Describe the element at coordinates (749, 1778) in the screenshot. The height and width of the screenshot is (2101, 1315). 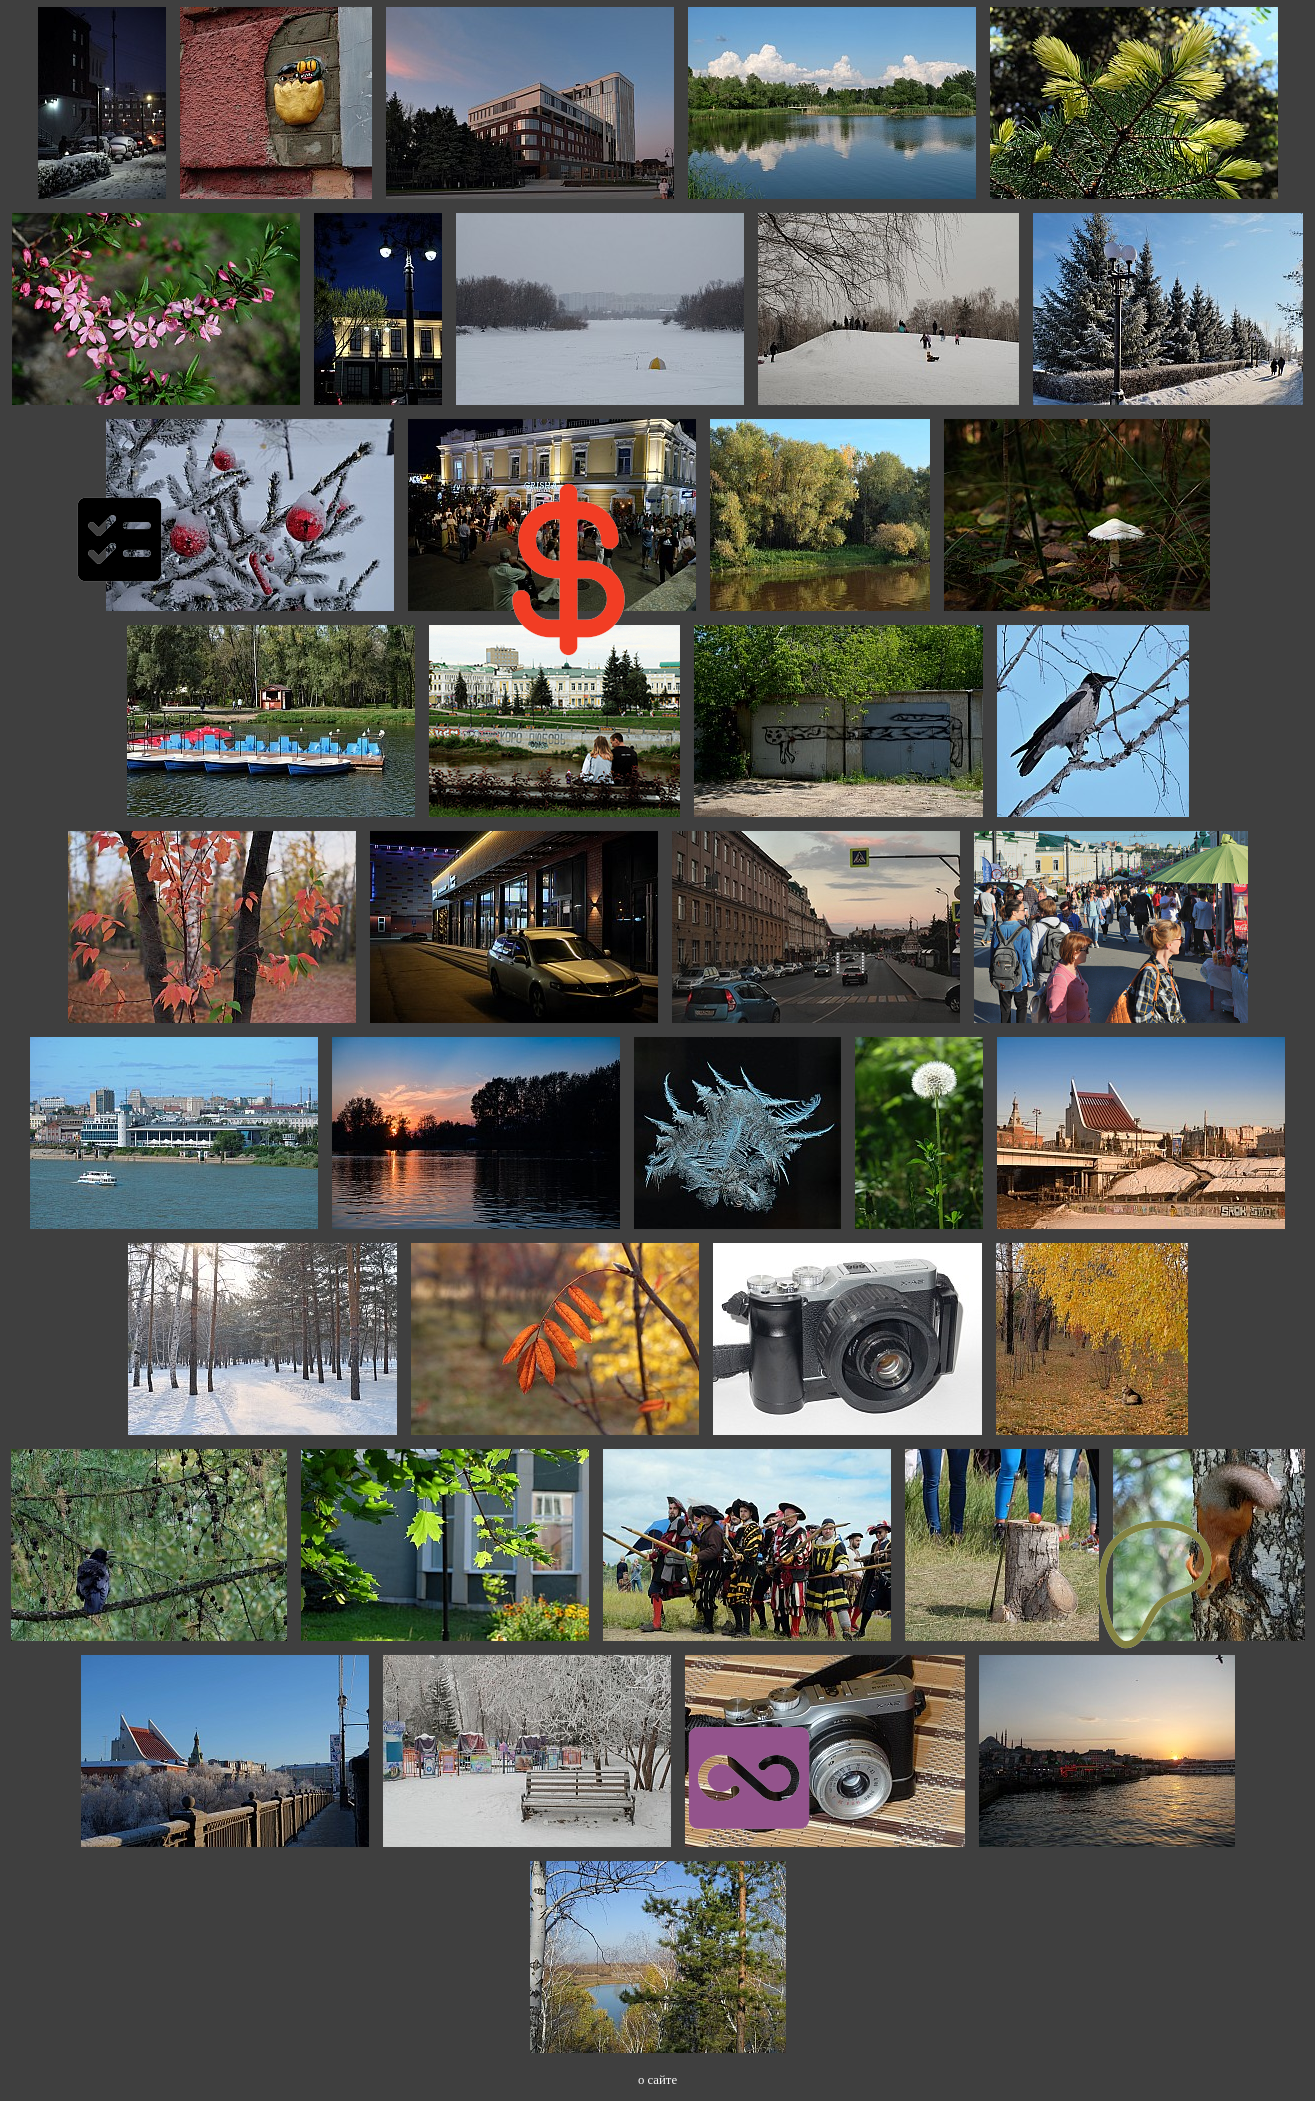
I see `indicates unlimited or infinite capacity` at that location.